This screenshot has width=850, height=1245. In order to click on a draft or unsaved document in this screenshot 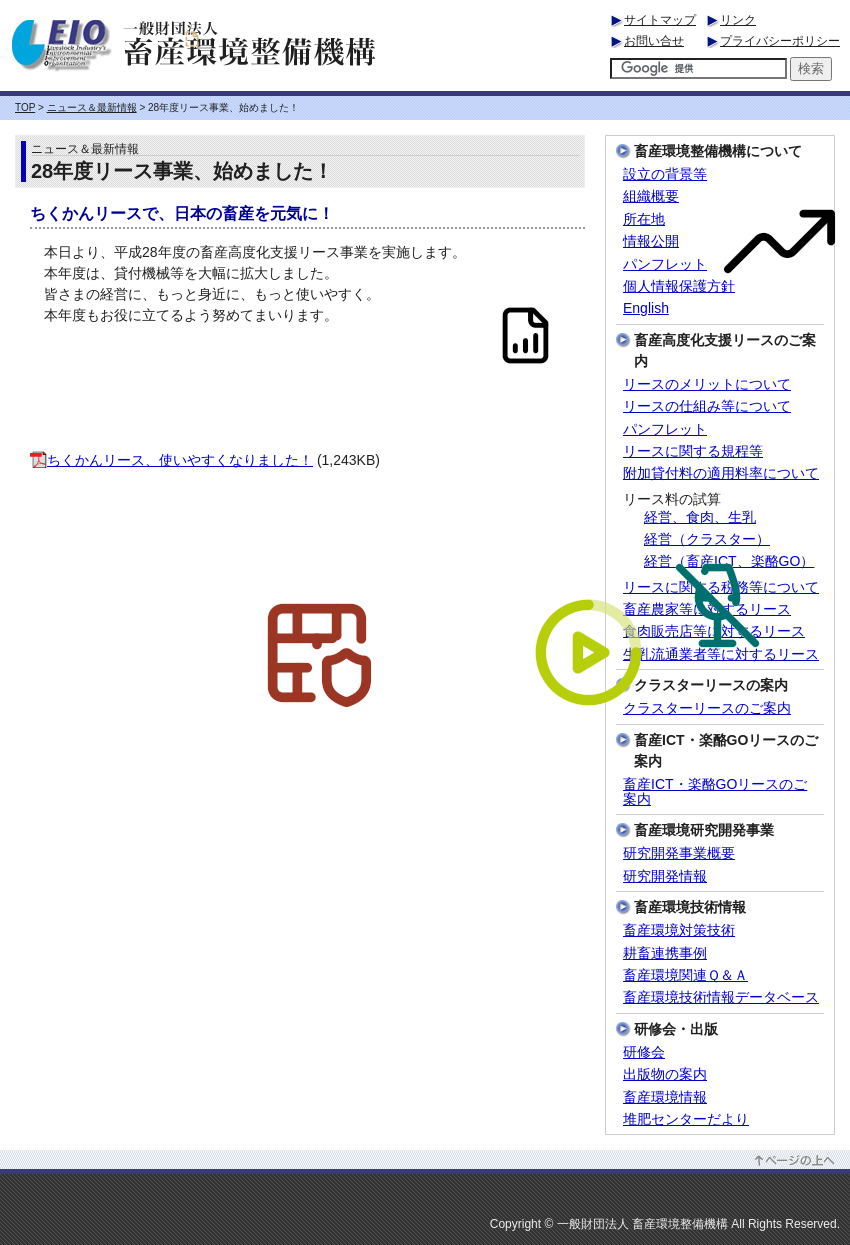, I will do `click(192, 39)`.